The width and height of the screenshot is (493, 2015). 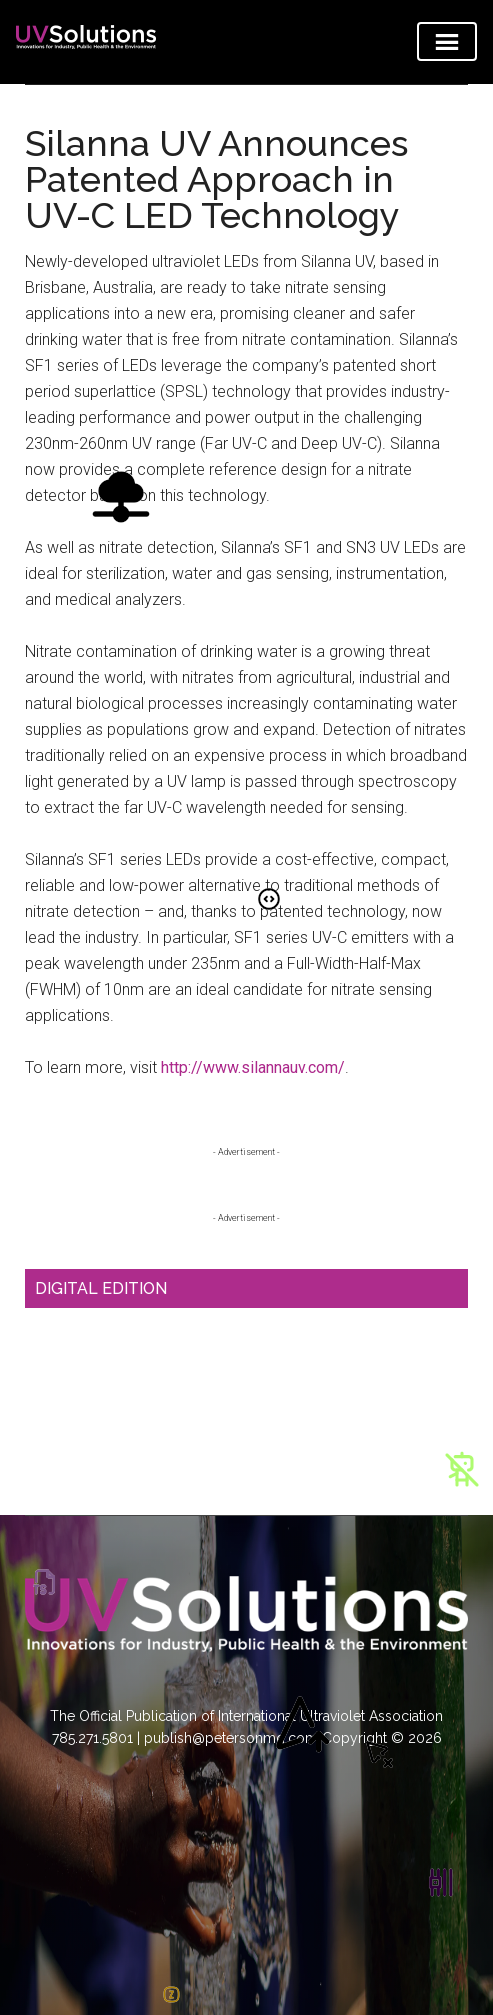 What do you see at coordinates (462, 1470) in the screenshot?
I see `disable bot or automated features` at bounding box center [462, 1470].